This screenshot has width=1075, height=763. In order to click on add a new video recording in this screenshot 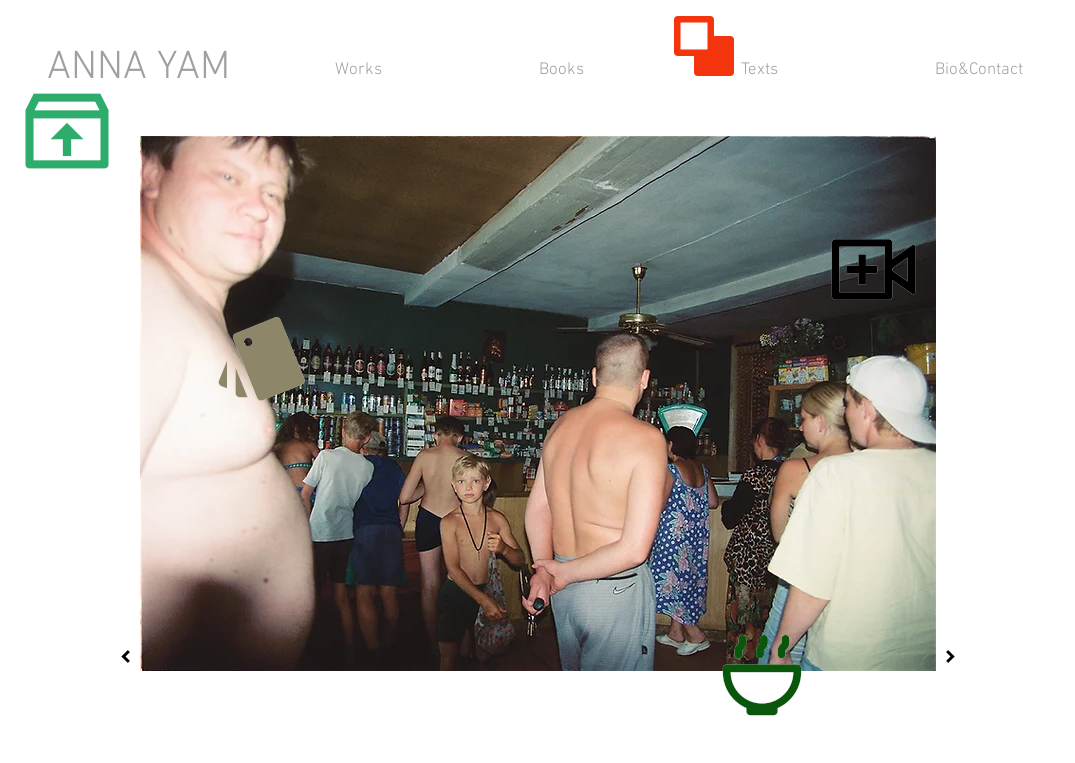, I will do `click(873, 269)`.